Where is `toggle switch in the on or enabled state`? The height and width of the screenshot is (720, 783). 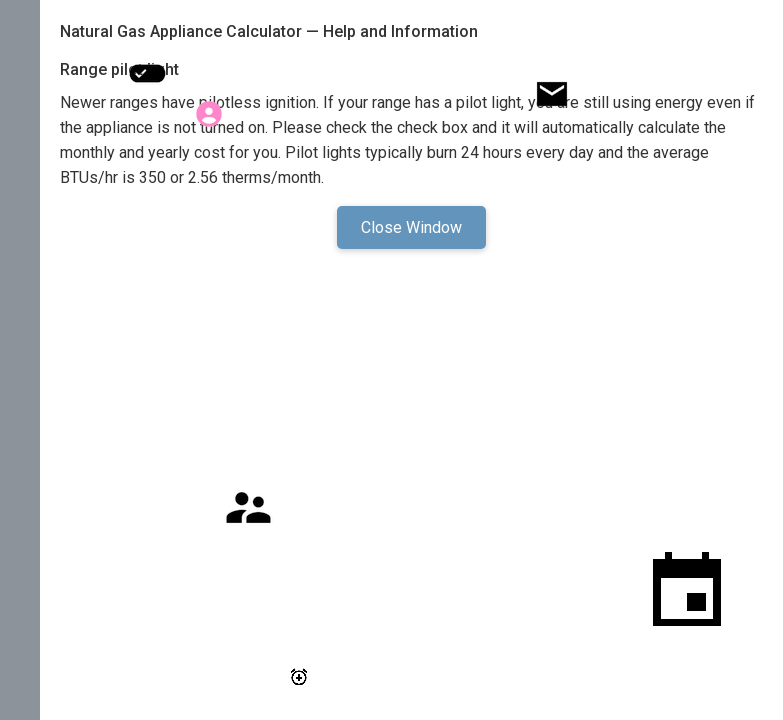 toggle switch in the on or enabled state is located at coordinates (147, 73).